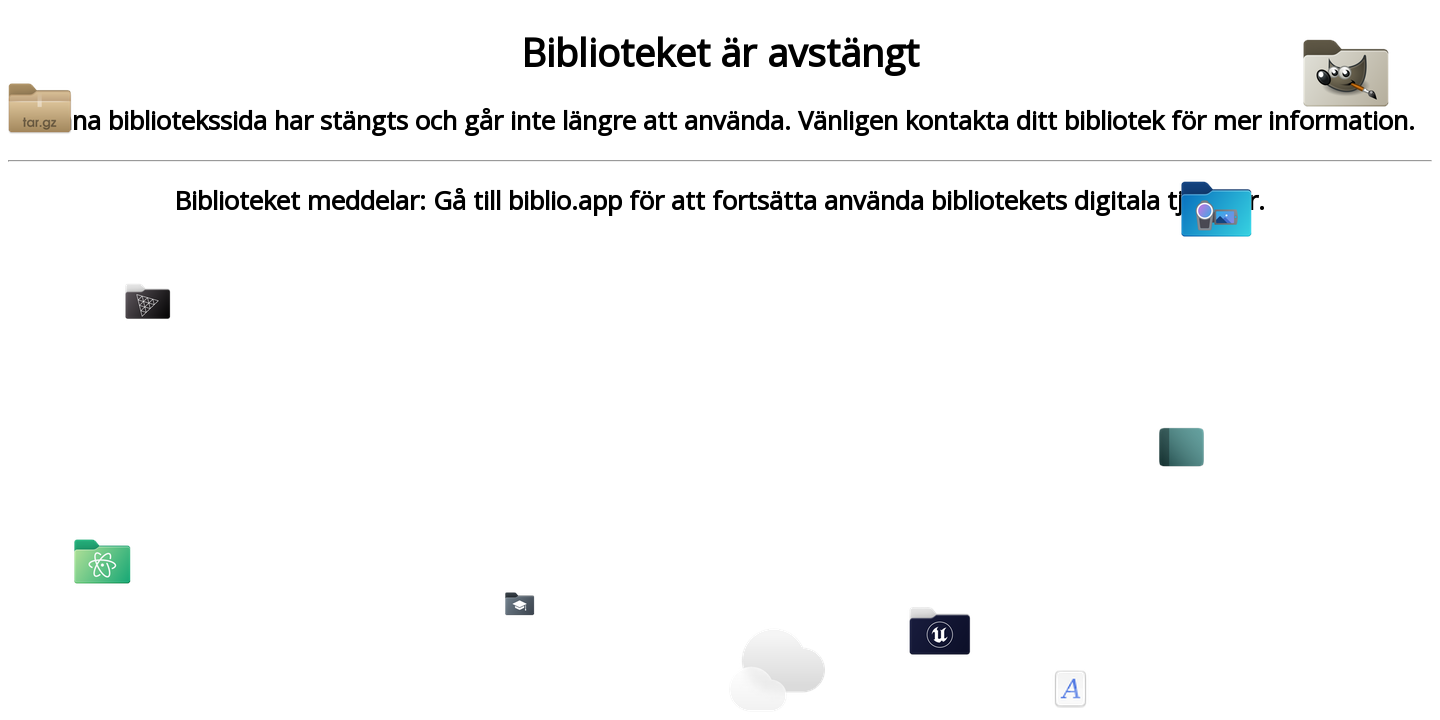 The width and height of the screenshot is (1440, 720). I want to click on folder containing three.js project files, so click(147, 302).